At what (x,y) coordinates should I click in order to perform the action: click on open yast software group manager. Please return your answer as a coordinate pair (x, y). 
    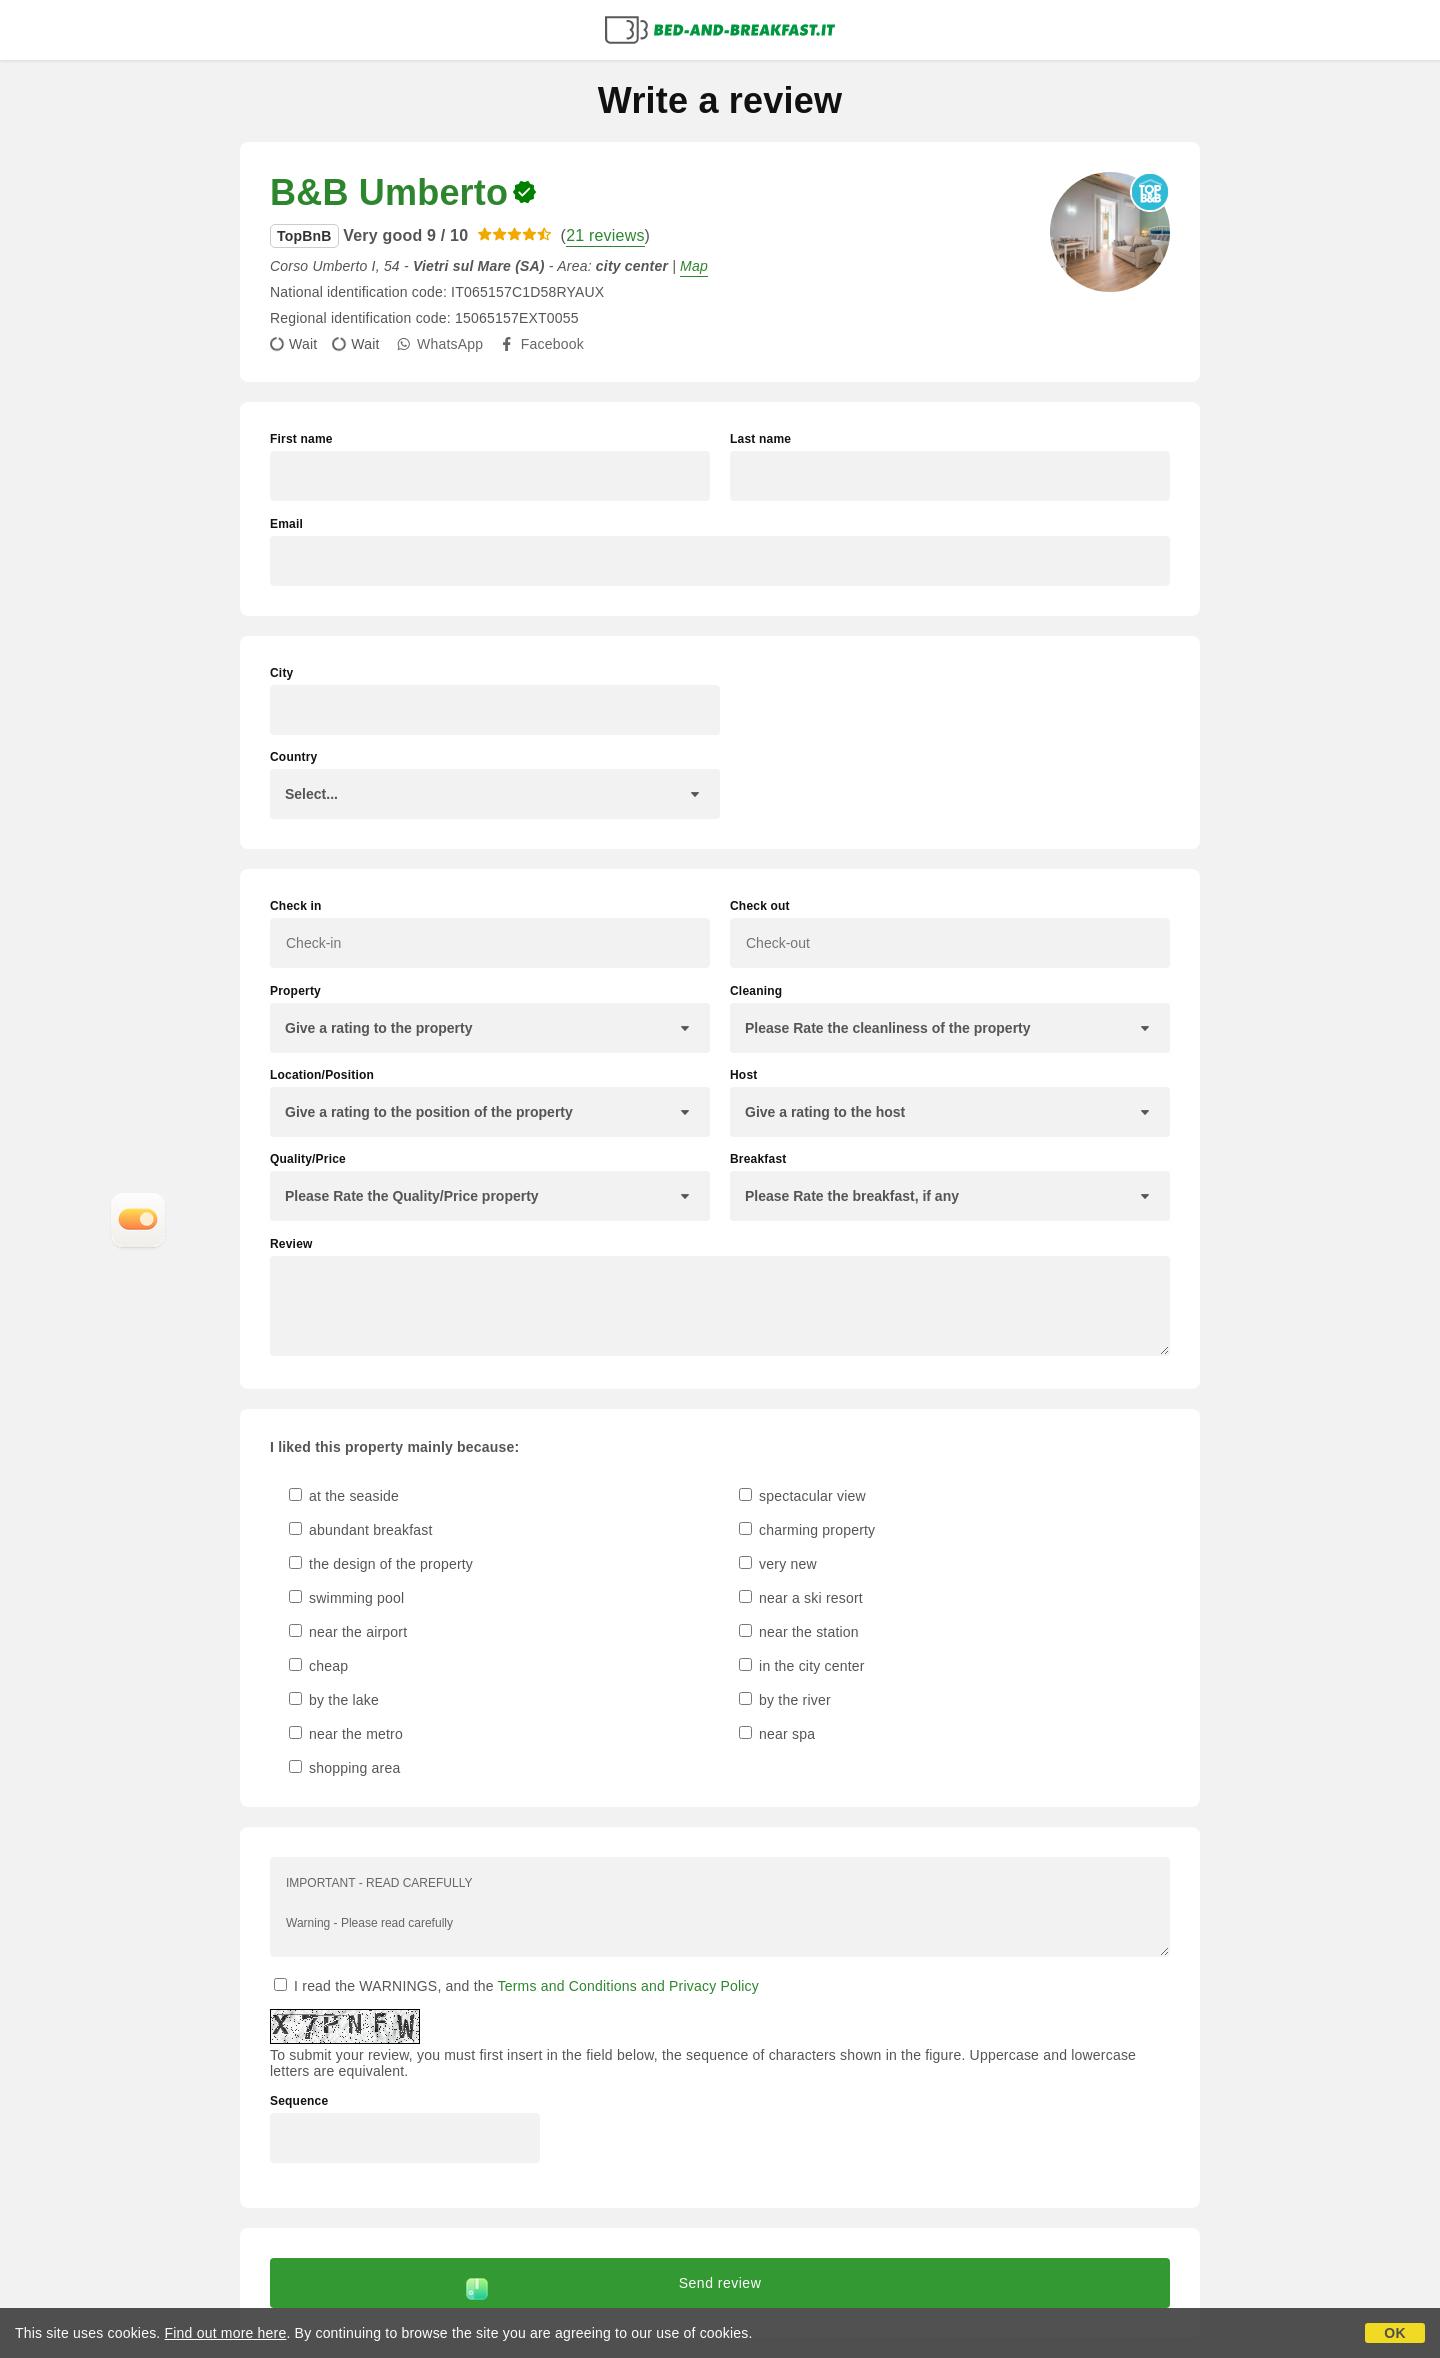
    Looking at the image, I should click on (477, 2289).